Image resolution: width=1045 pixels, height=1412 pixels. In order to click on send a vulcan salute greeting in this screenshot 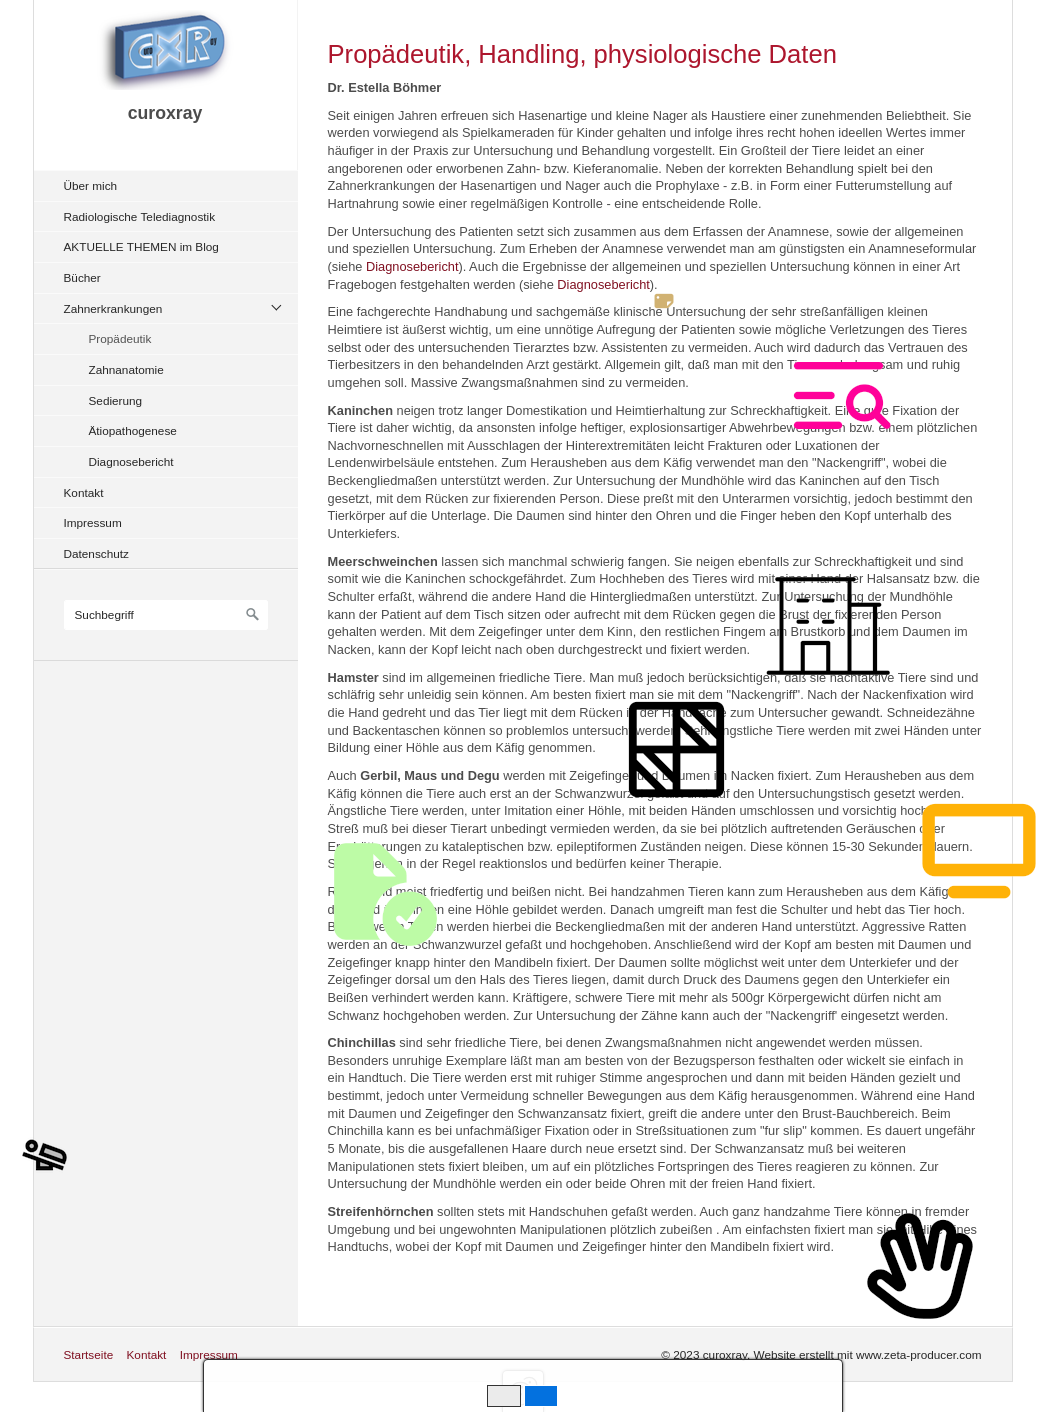, I will do `click(920, 1266)`.